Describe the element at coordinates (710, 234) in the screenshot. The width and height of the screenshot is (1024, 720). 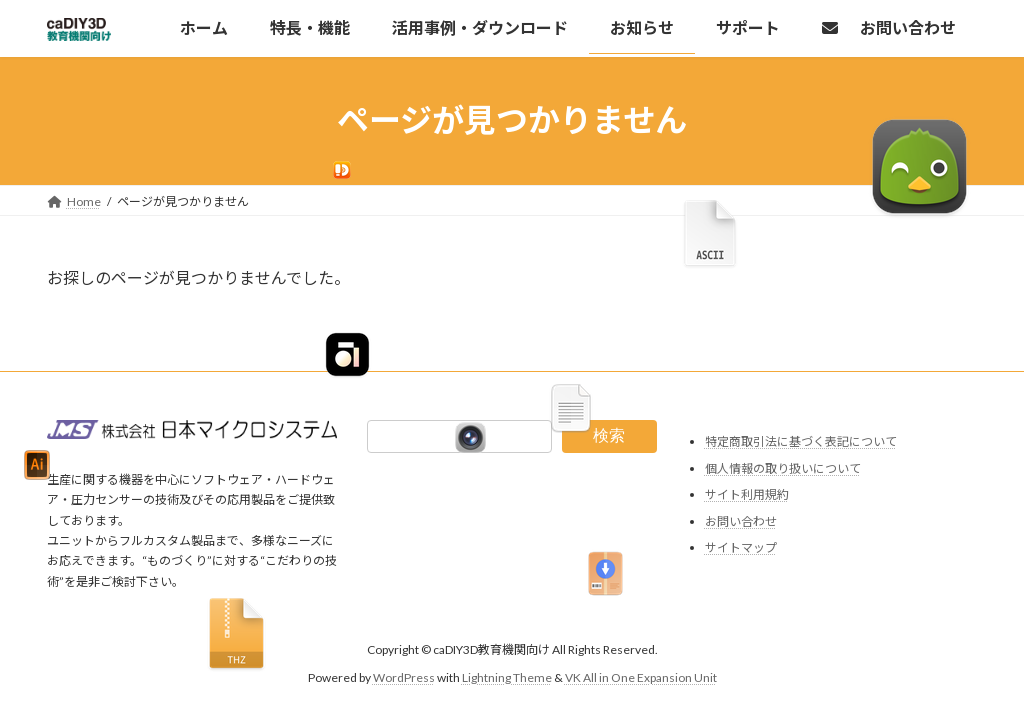
I see `a plain text or ascii file type indicator` at that location.